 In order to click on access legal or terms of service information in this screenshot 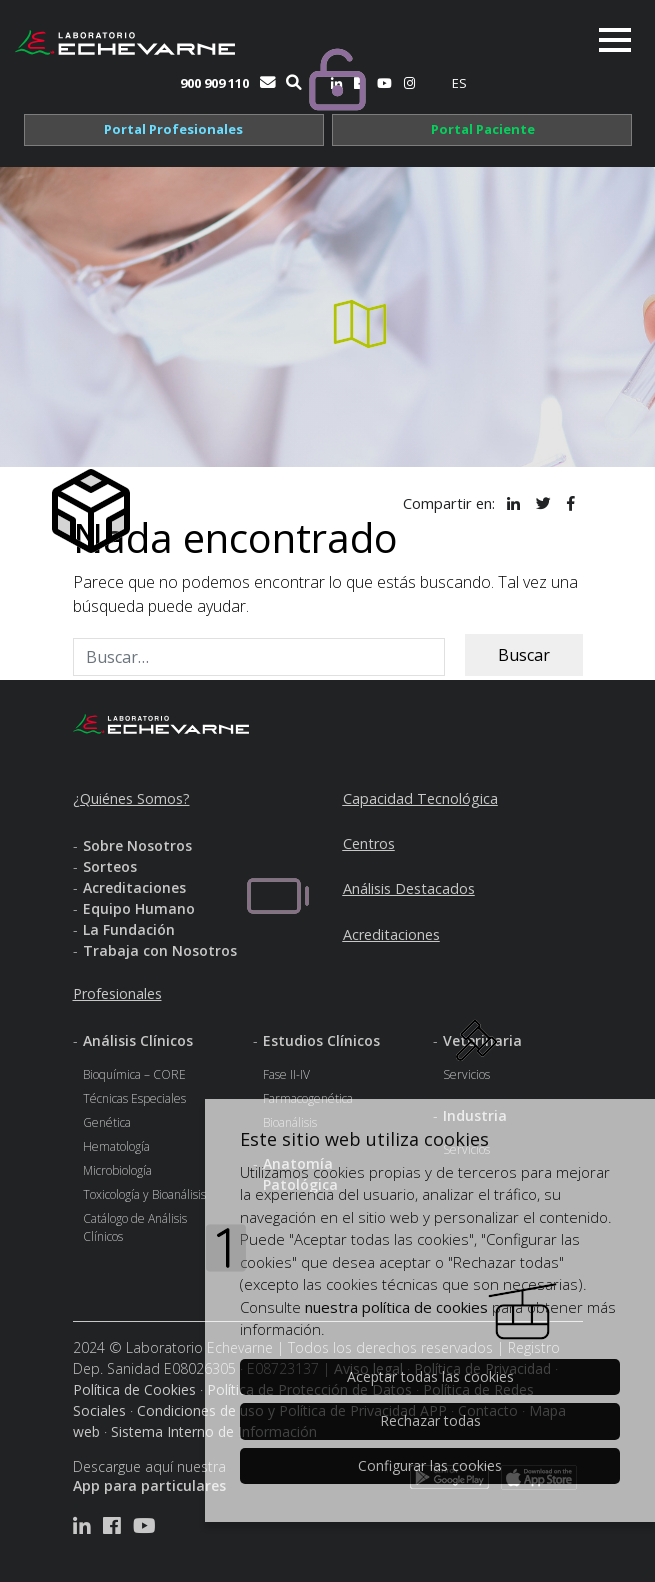, I will do `click(475, 1042)`.